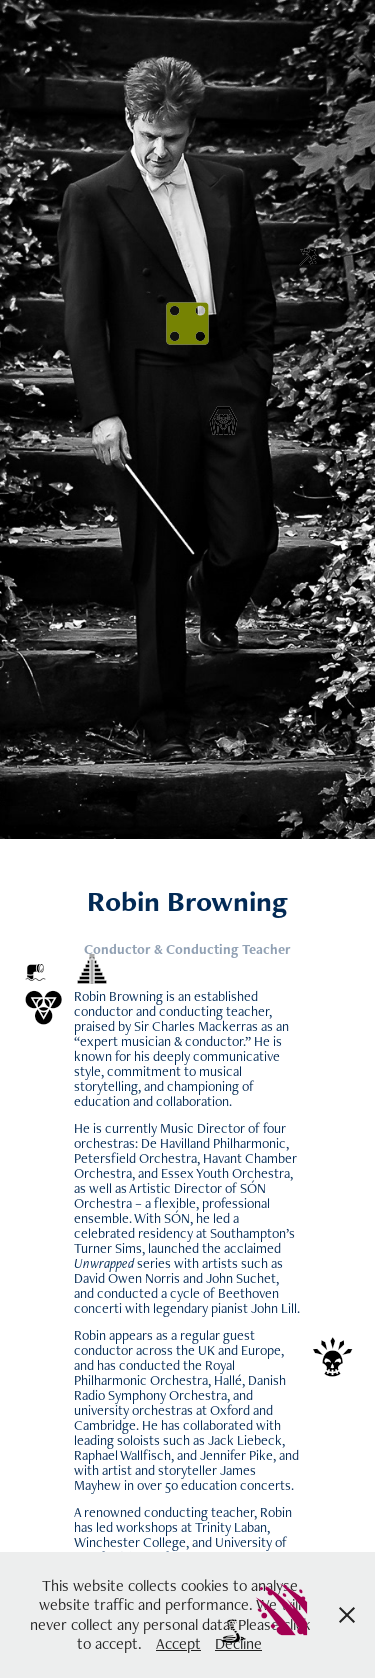 The width and height of the screenshot is (375, 1678). I want to click on view submarine or underwater game mode, so click(35, 972).